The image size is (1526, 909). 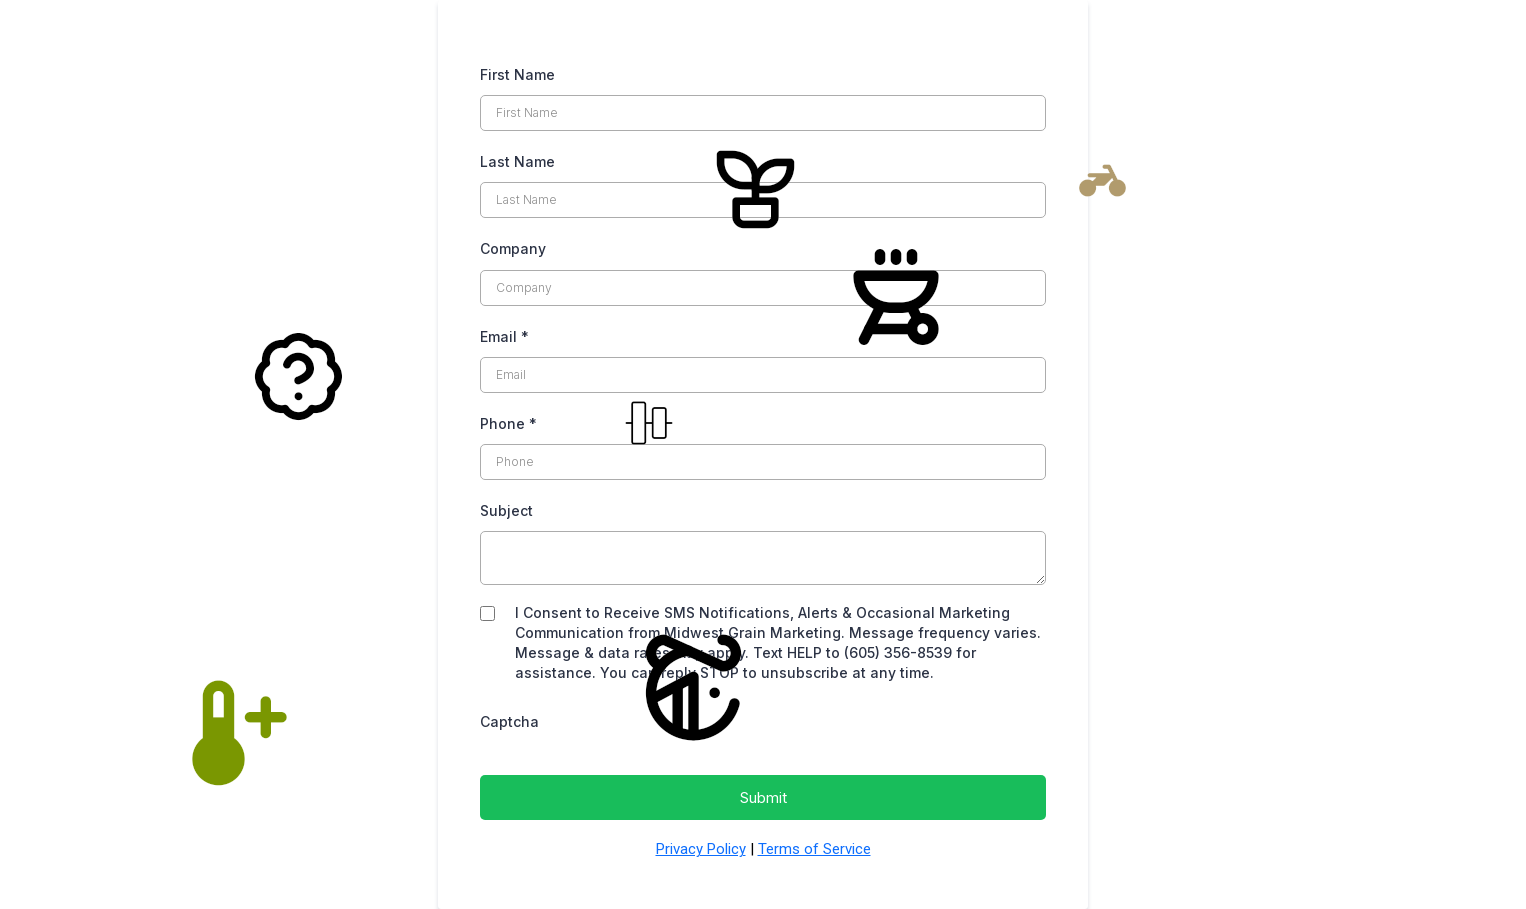 I want to click on increase temperature setting, so click(x=229, y=733).